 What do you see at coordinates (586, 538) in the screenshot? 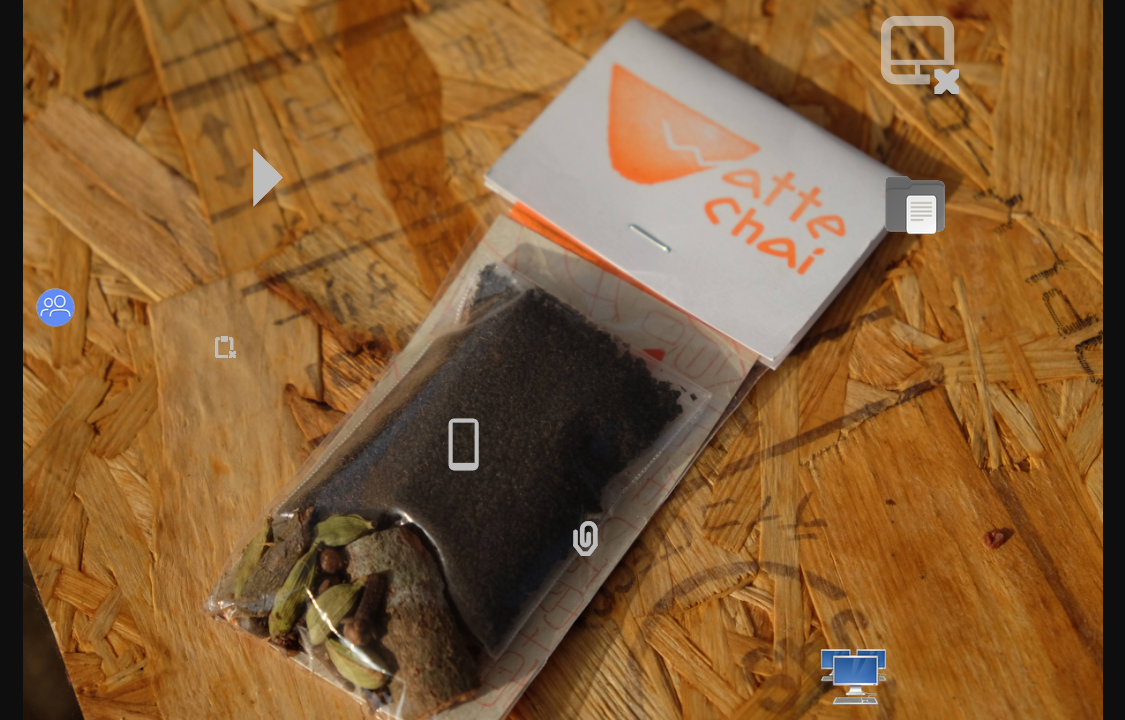
I see `indicates email has an attachment` at bounding box center [586, 538].